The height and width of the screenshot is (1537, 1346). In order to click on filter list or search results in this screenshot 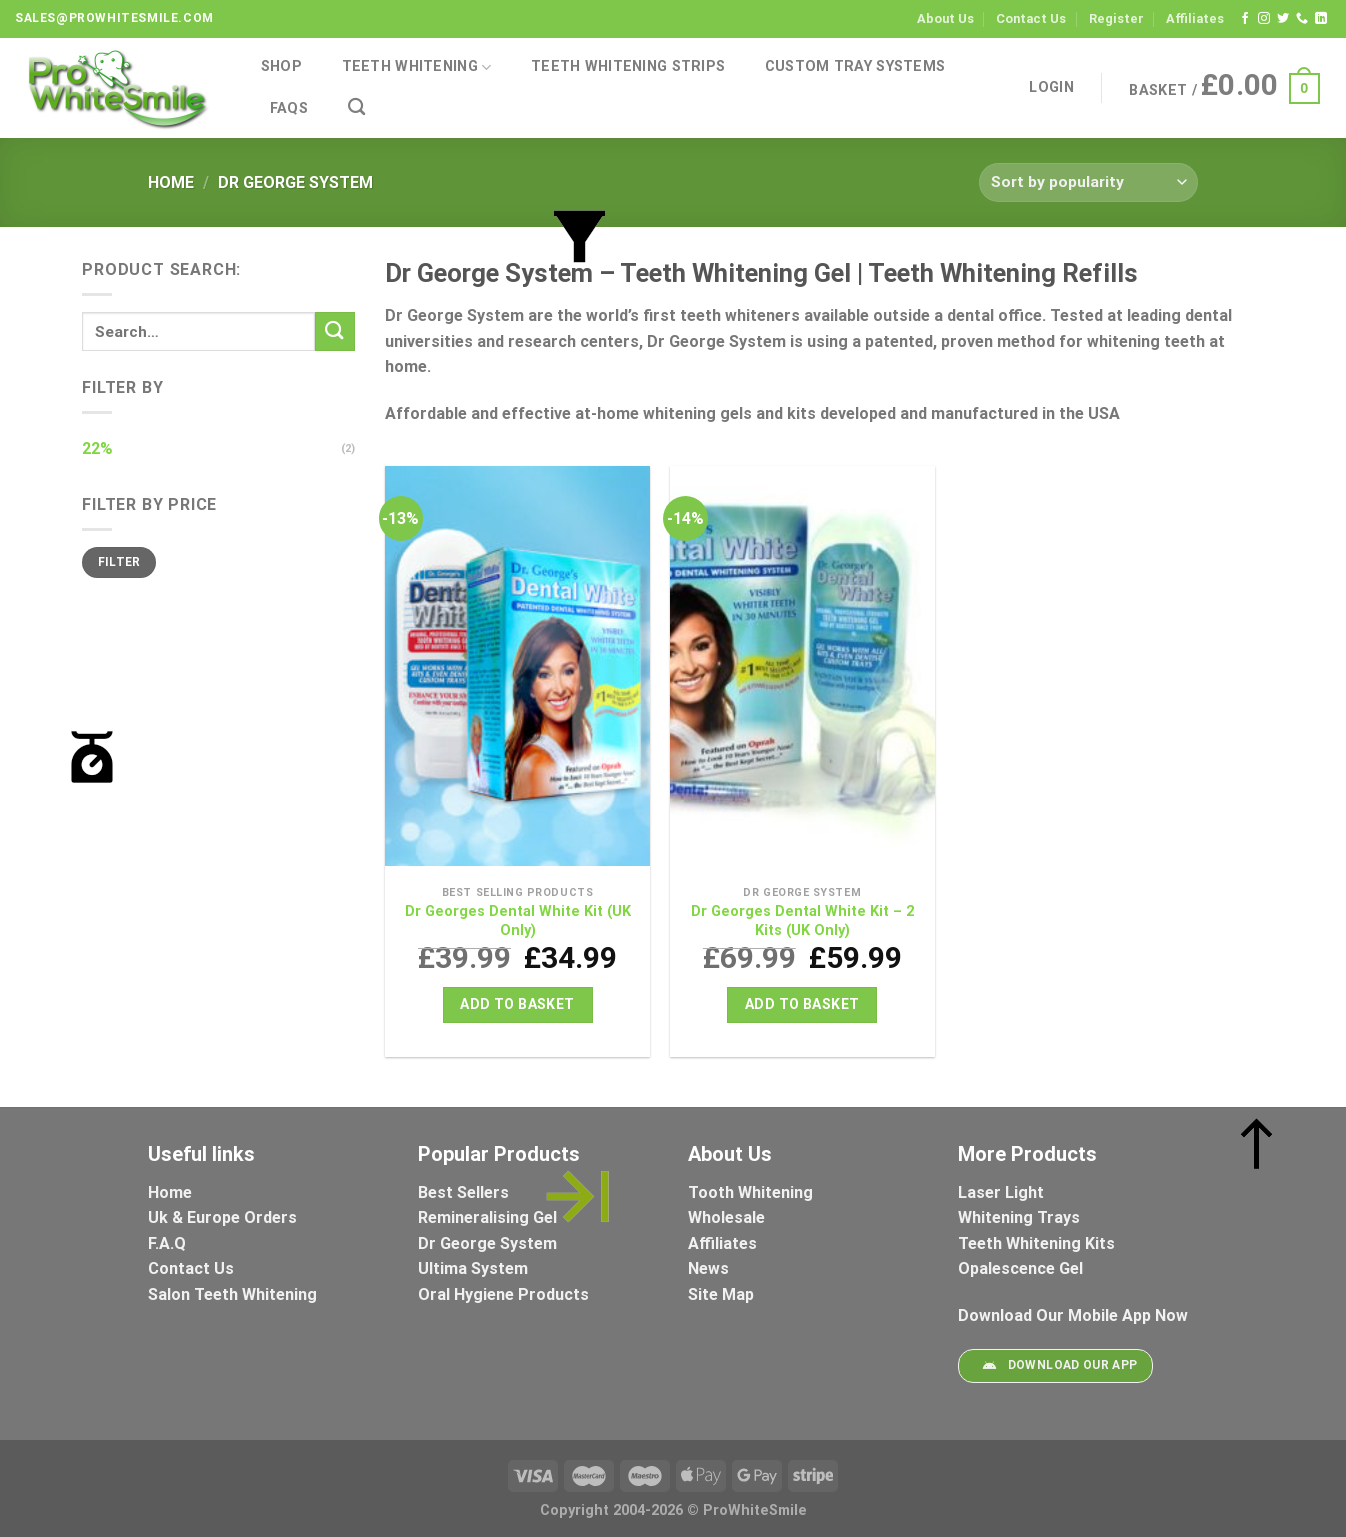, I will do `click(579, 233)`.